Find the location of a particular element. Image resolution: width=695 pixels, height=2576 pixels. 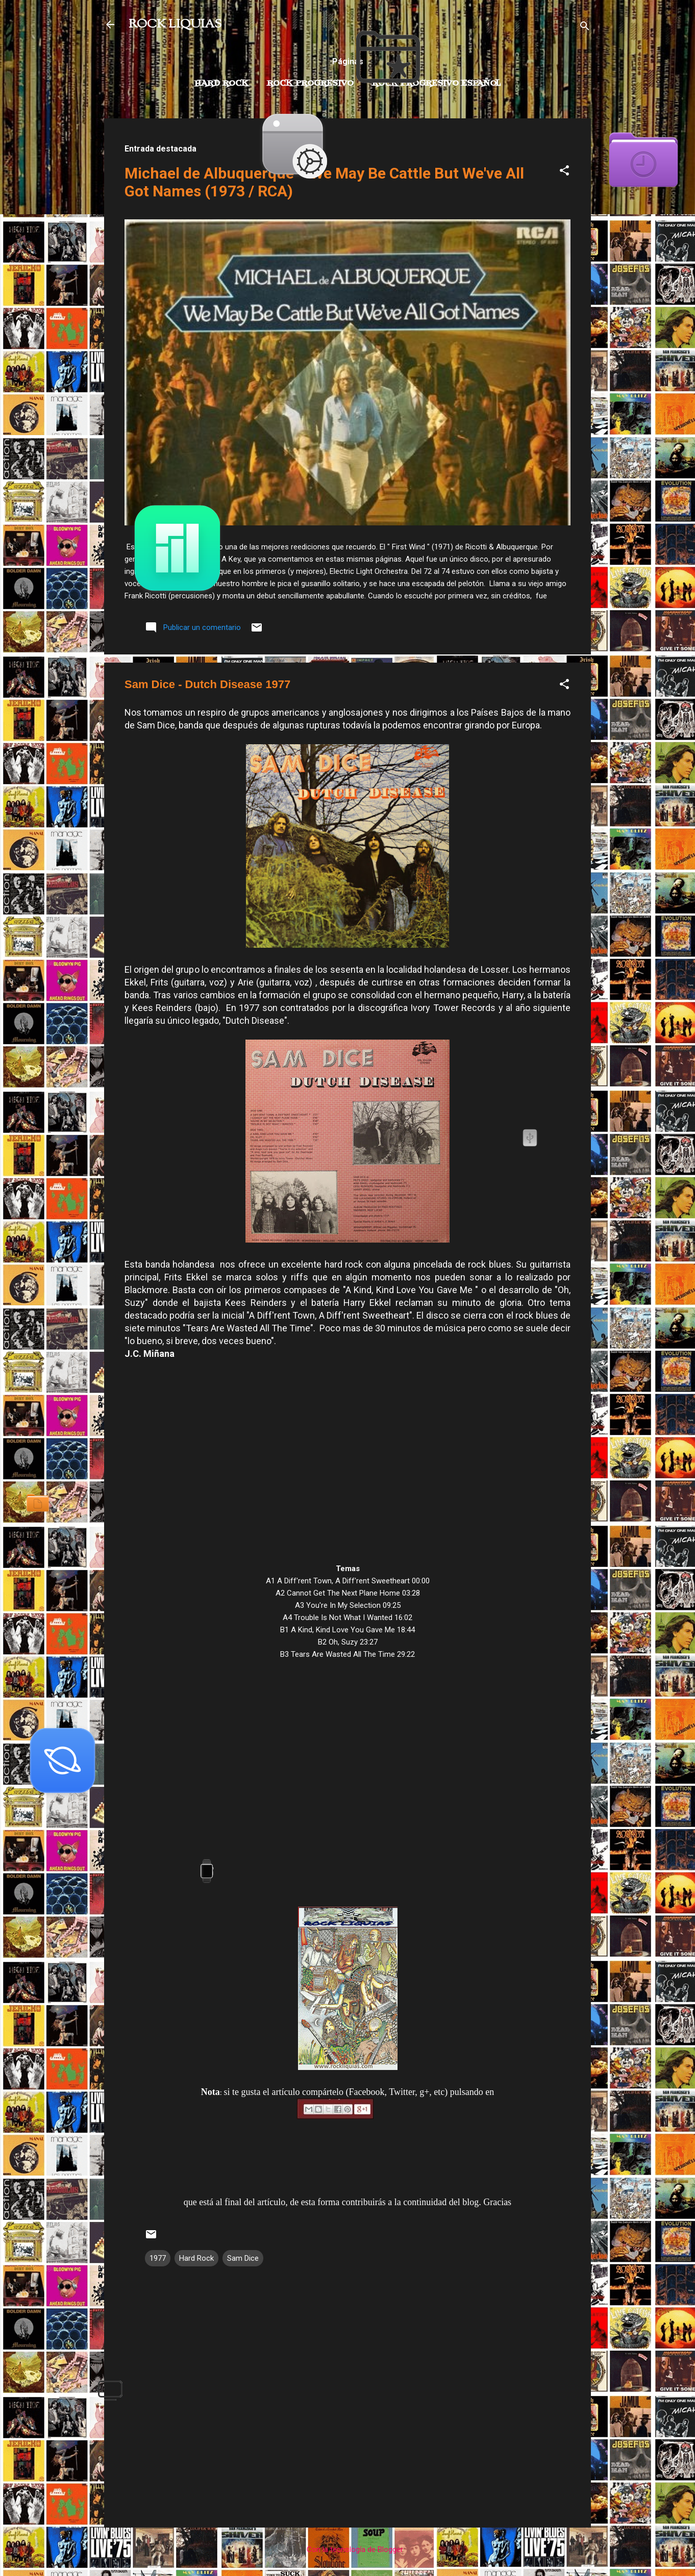

access temporary files folder is located at coordinates (643, 160).